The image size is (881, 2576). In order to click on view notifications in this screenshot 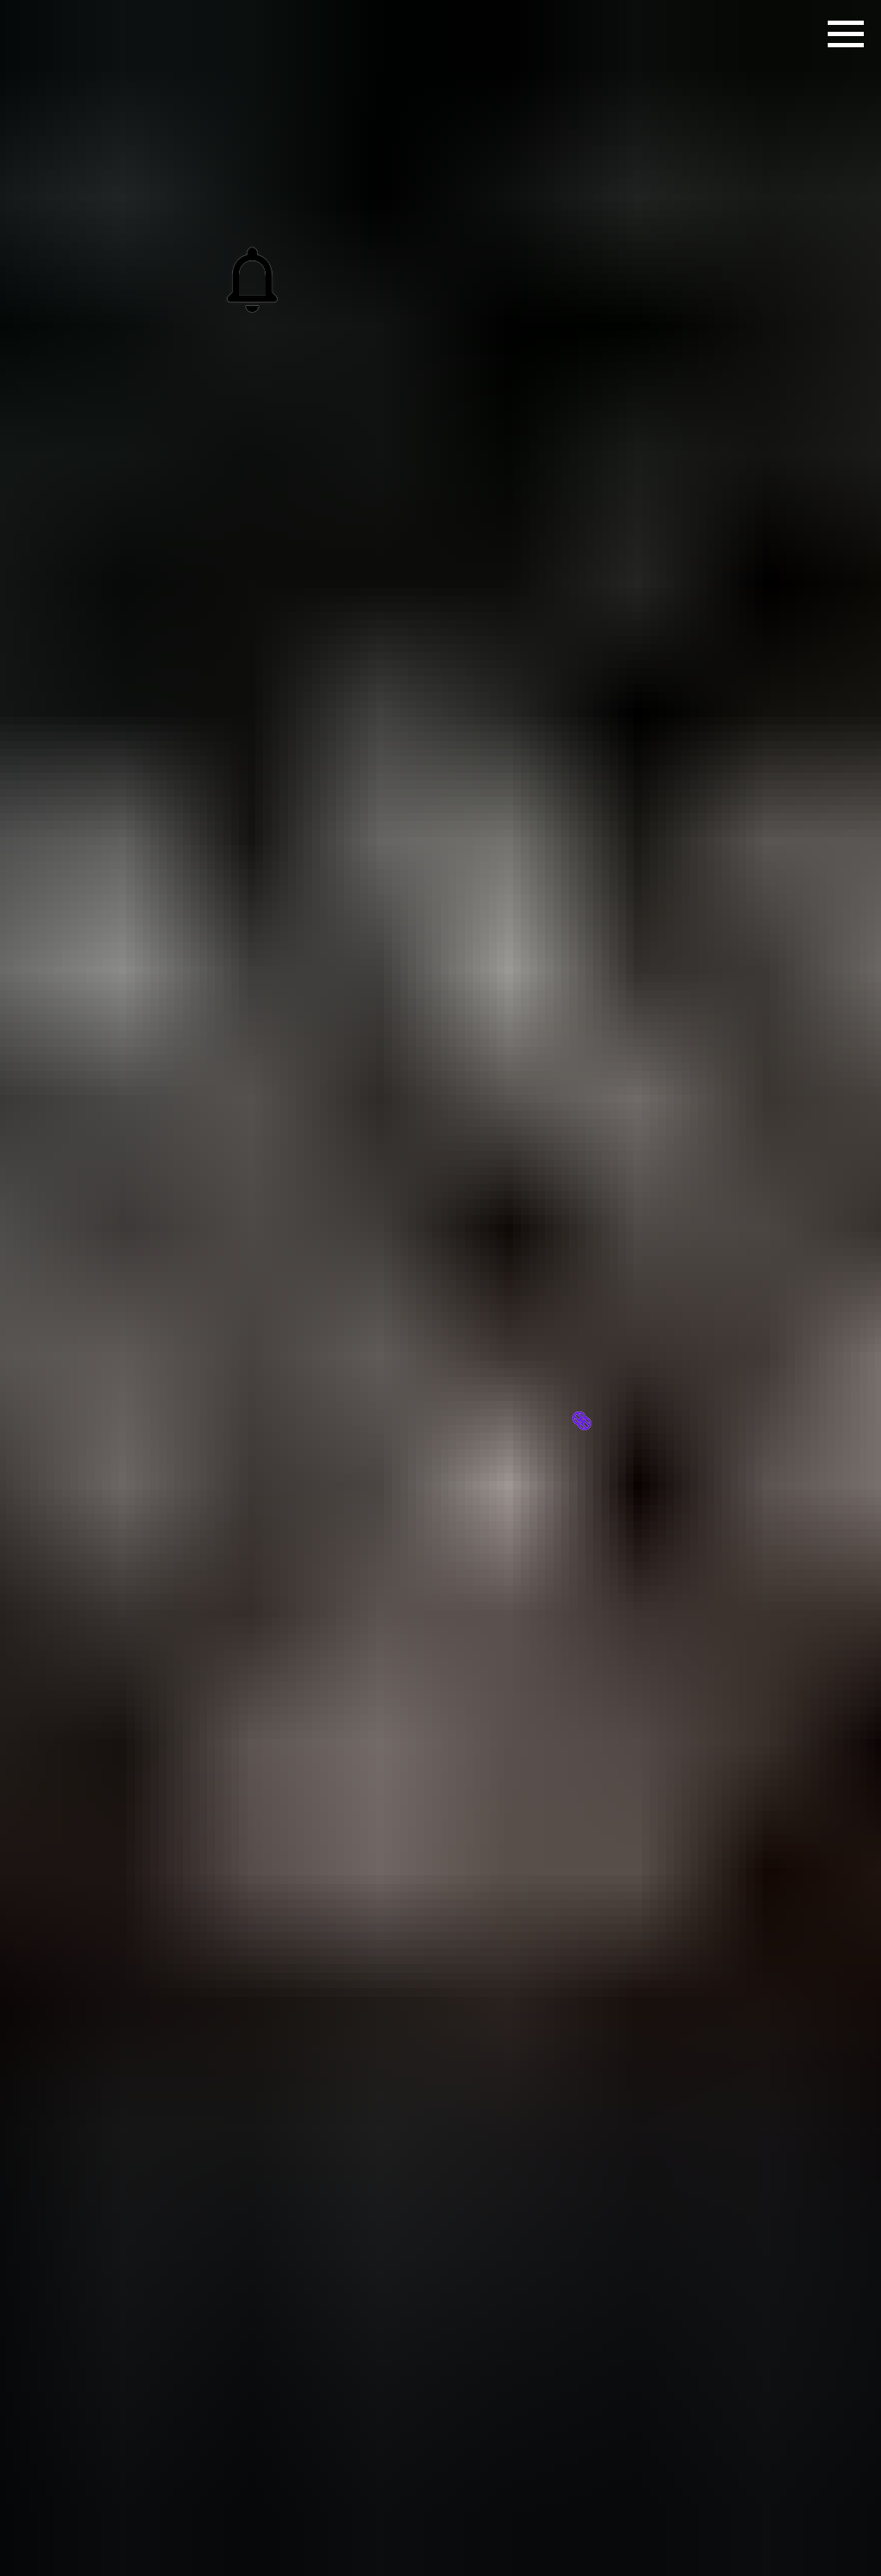, I will do `click(252, 278)`.